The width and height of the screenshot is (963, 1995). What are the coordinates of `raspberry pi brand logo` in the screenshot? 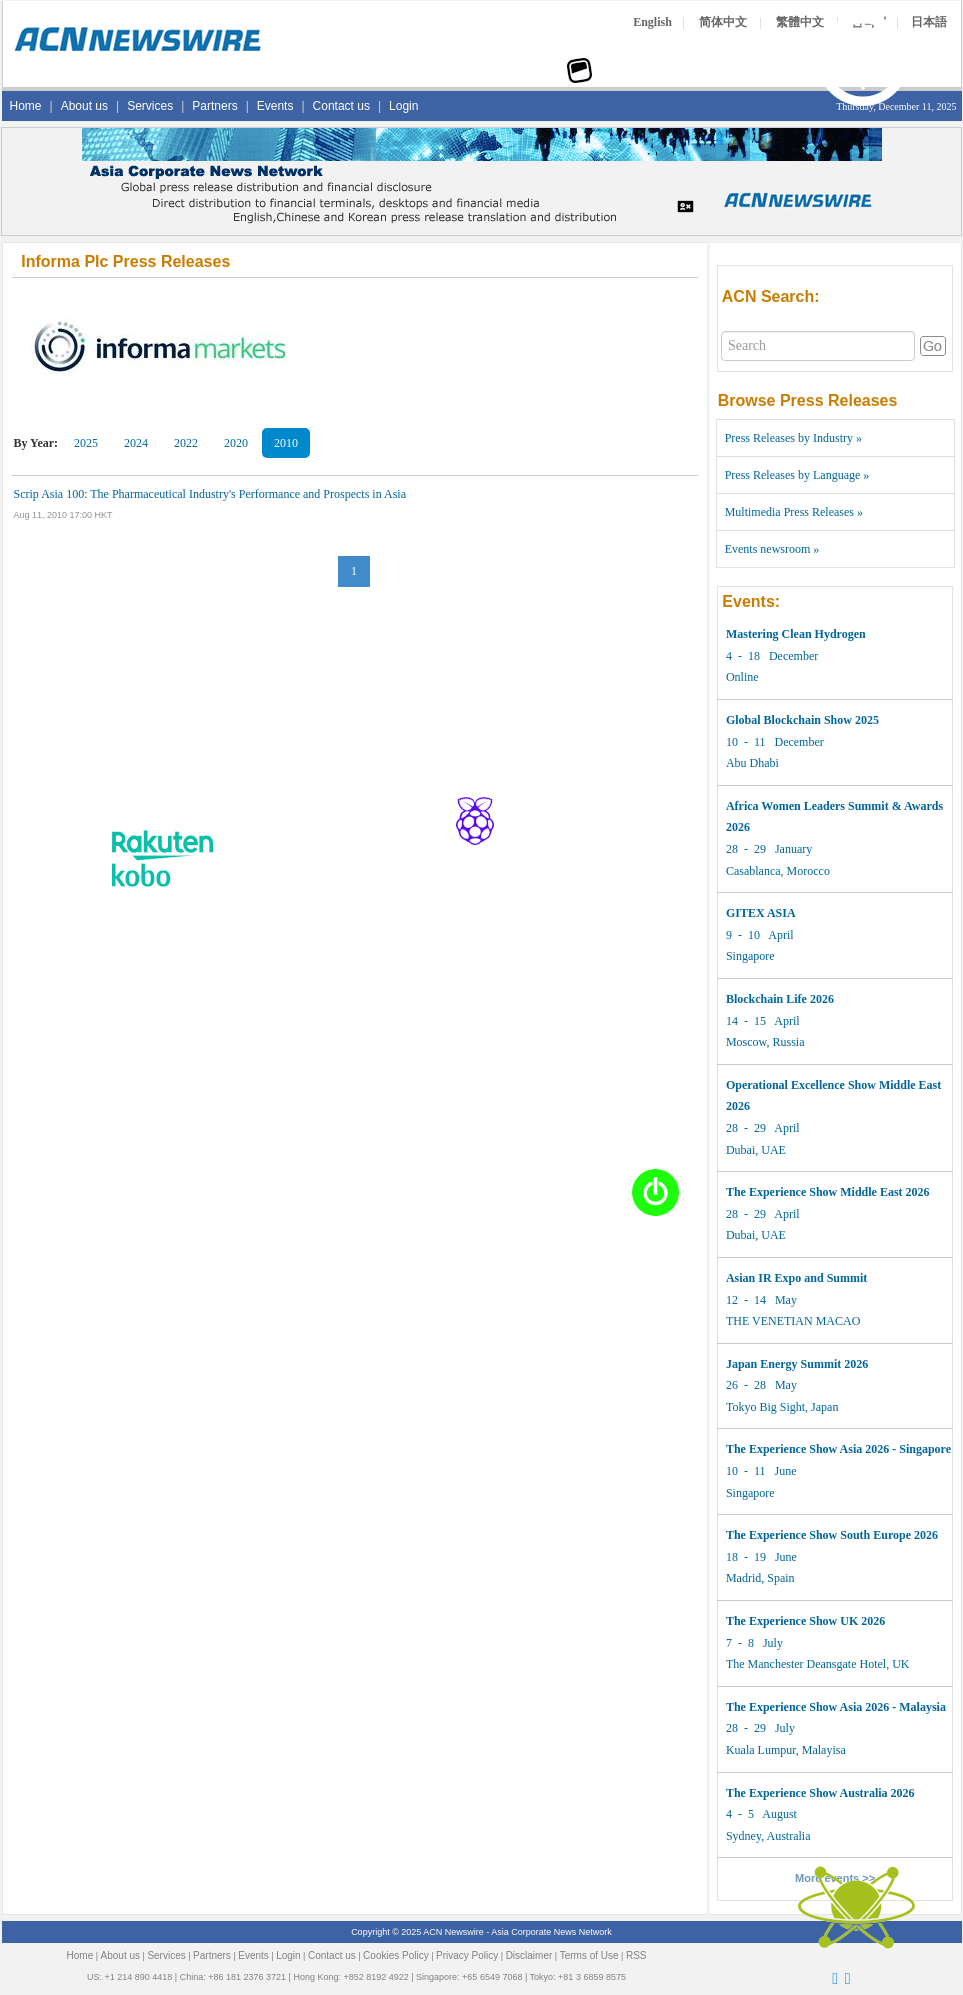 It's located at (475, 821).